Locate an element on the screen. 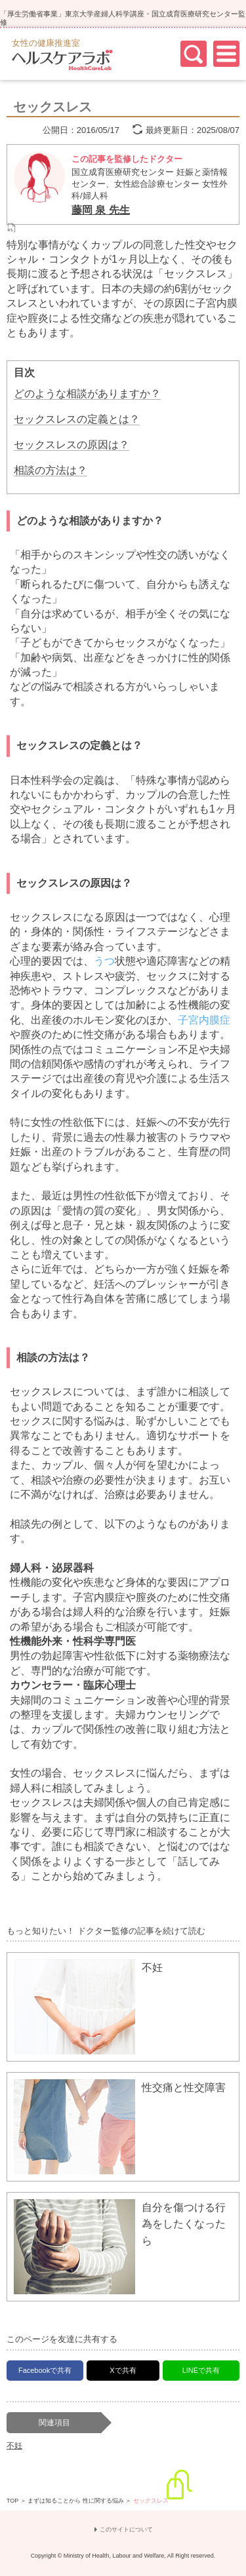  select tea or hot beverage option is located at coordinates (178, 2486).